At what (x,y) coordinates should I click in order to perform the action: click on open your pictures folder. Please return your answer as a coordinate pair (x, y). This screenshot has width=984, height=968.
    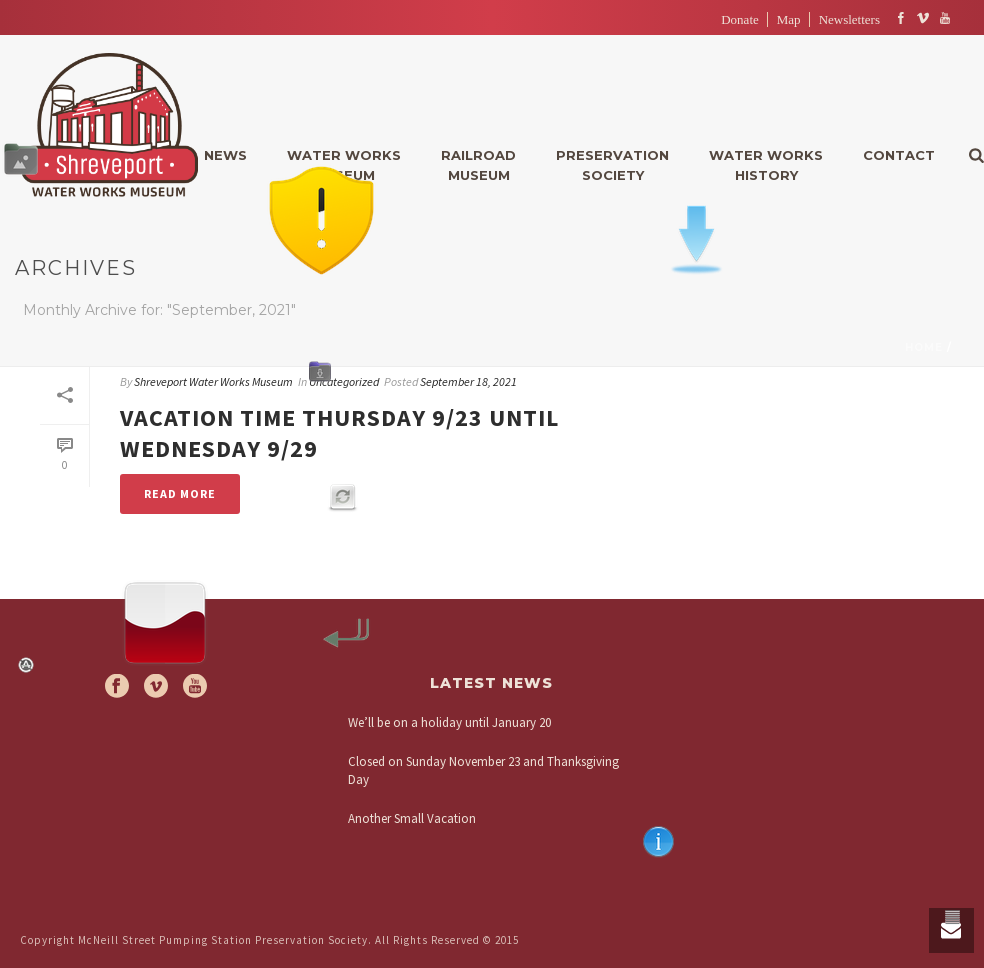
    Looking at the image, I should click on (21, 159).